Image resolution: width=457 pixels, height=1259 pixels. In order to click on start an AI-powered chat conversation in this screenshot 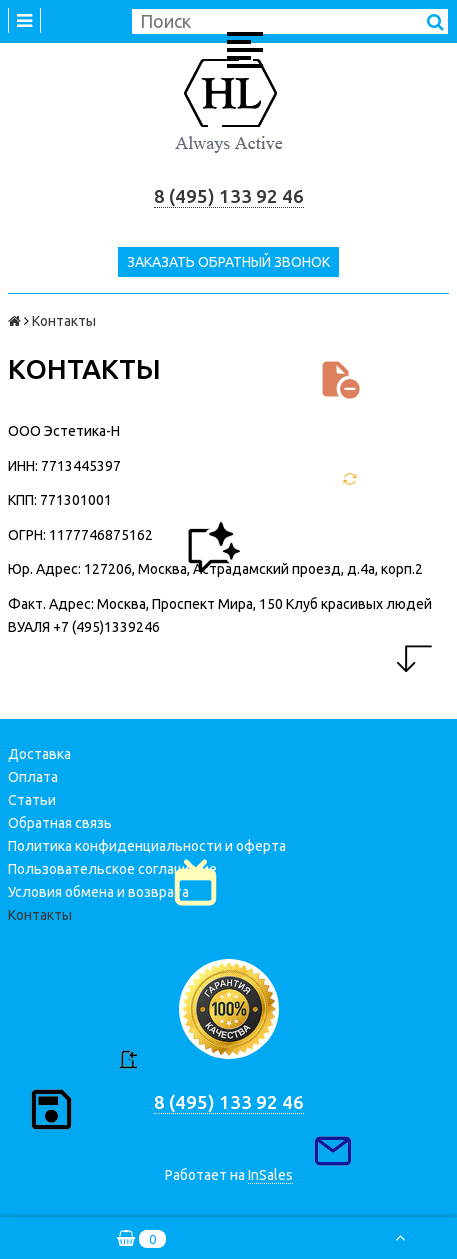, I will do `click(212, 549)`.